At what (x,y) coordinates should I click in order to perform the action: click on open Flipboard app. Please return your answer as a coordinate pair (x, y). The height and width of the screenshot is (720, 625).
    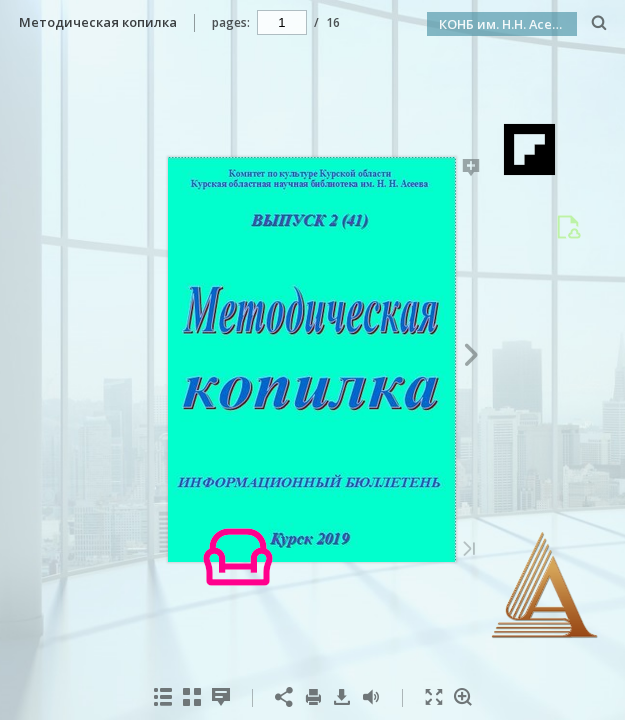
    Looking at the image, I should click on (529, 149).